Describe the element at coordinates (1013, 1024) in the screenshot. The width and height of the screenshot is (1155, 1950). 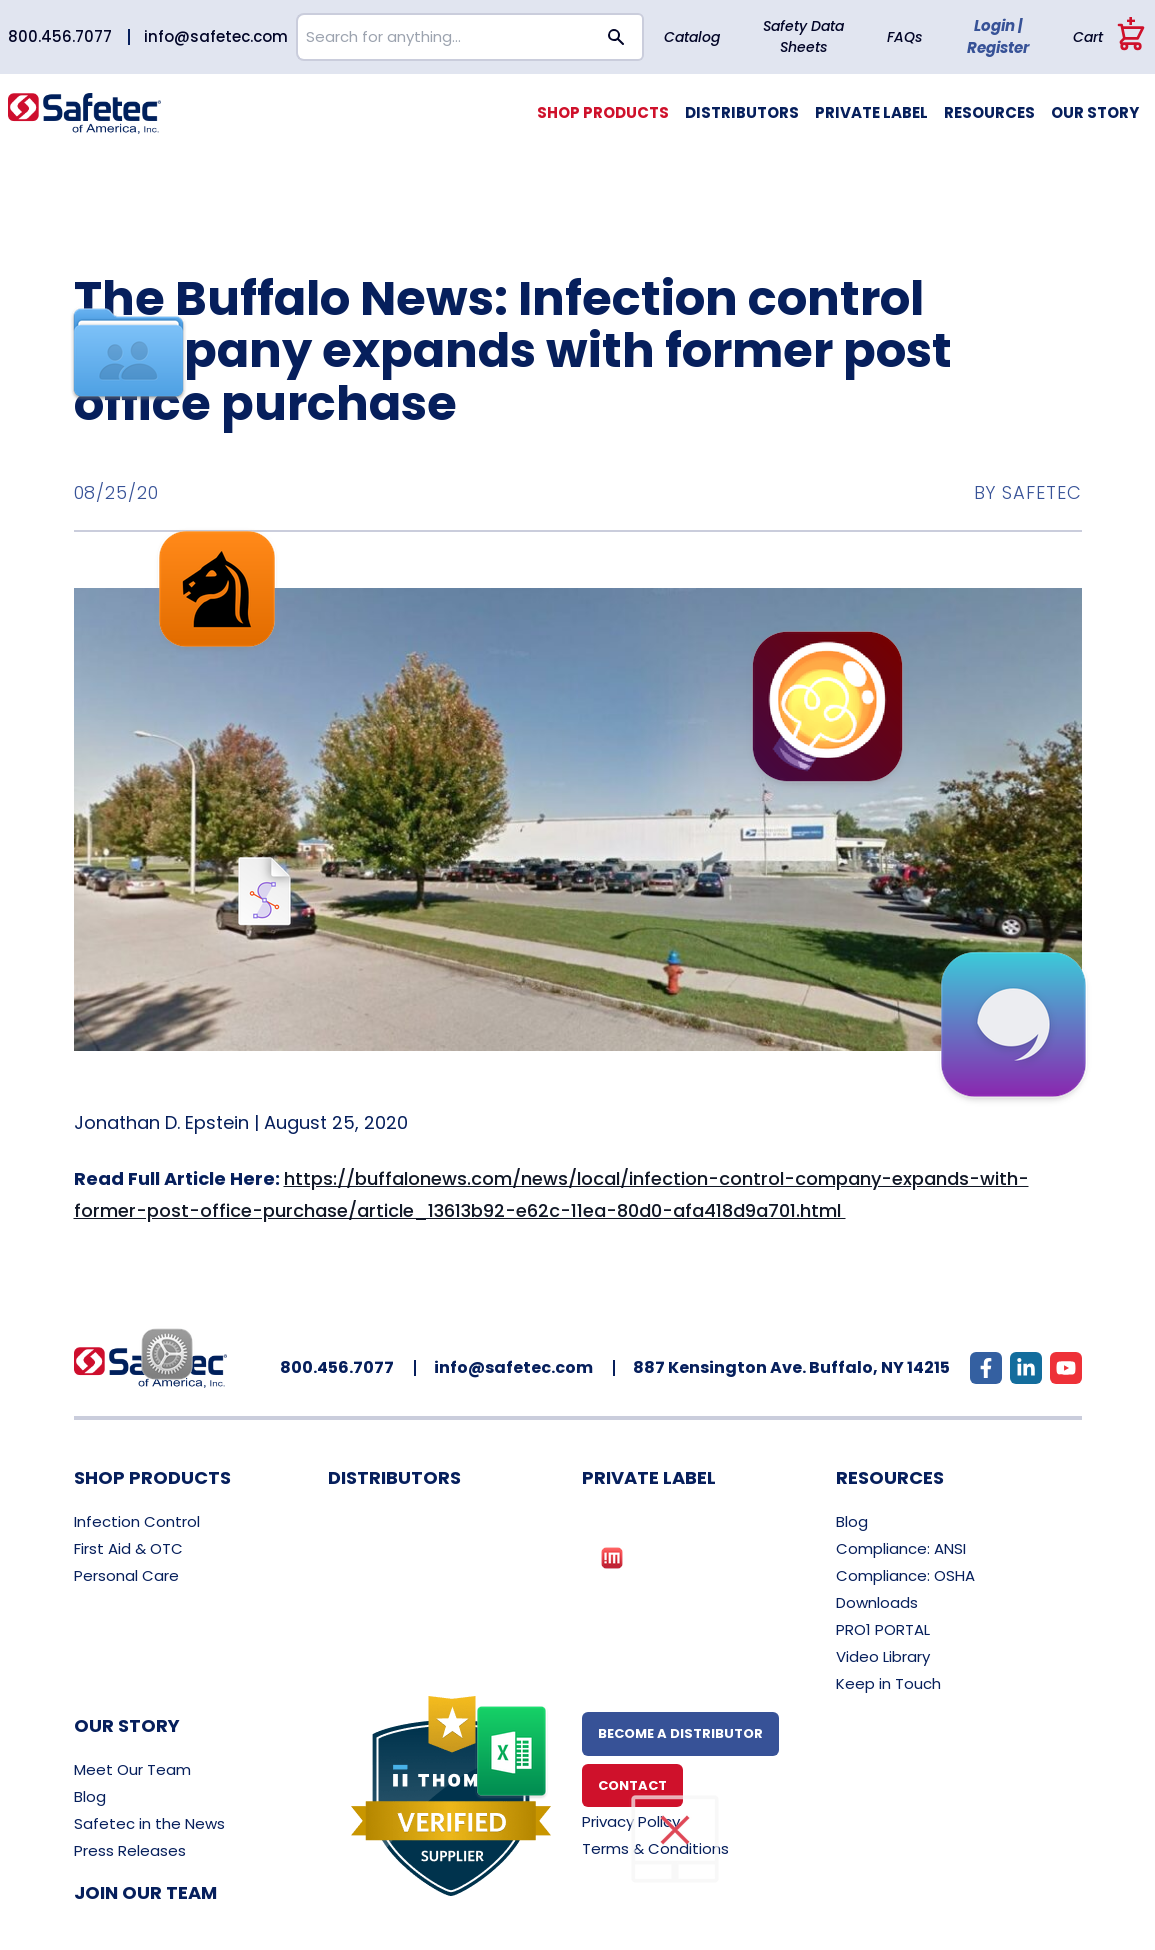
I see `open akonadi personal information management app` at that location.